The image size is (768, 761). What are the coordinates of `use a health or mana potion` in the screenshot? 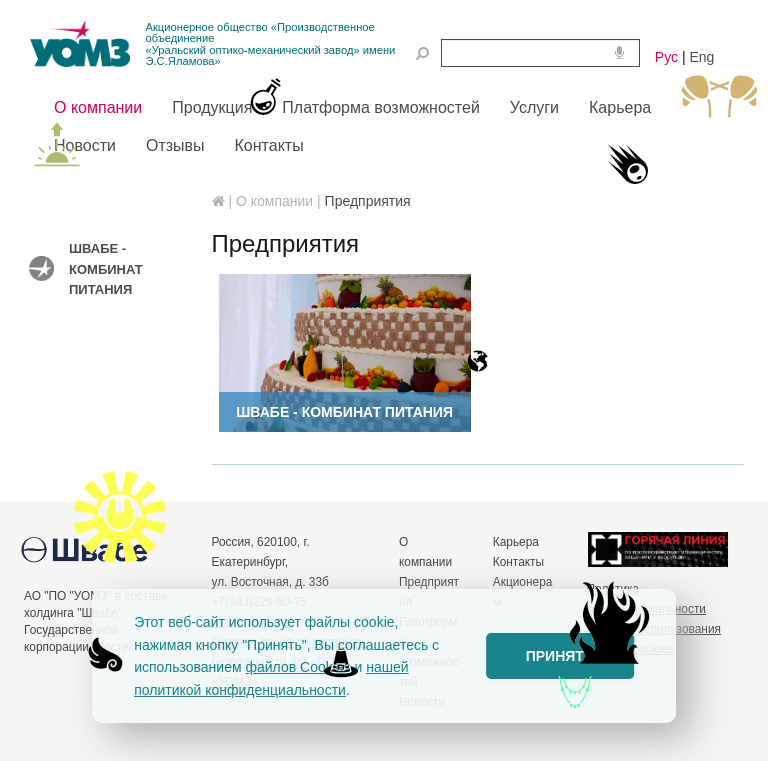 It's located at (266, 96).